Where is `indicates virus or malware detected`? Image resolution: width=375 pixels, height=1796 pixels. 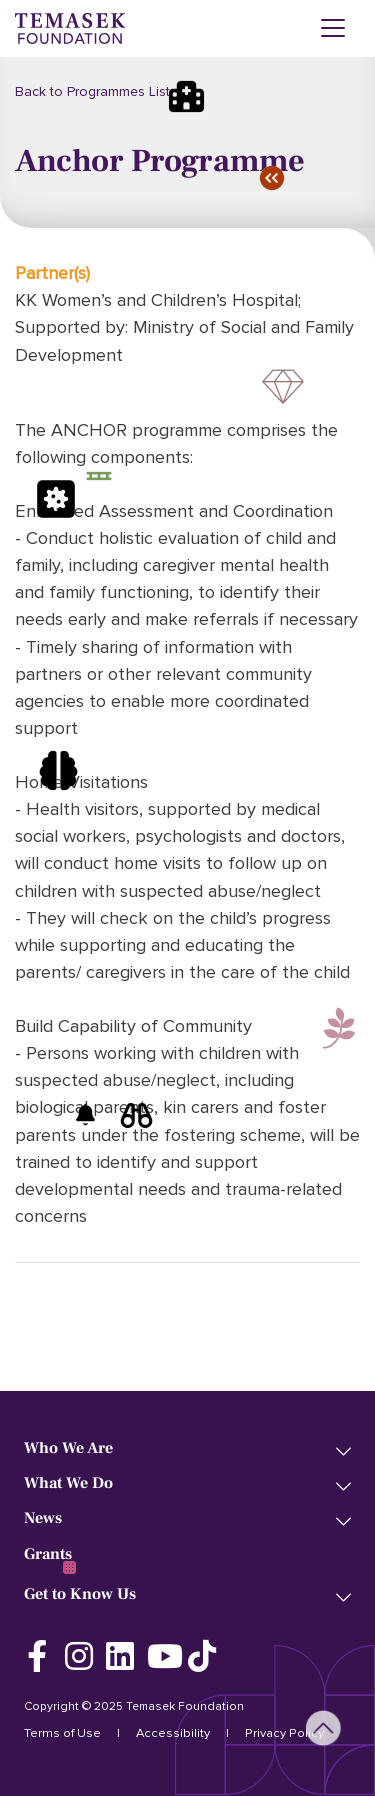 indicates virus or malware detected is located at coordinates (56, 499).